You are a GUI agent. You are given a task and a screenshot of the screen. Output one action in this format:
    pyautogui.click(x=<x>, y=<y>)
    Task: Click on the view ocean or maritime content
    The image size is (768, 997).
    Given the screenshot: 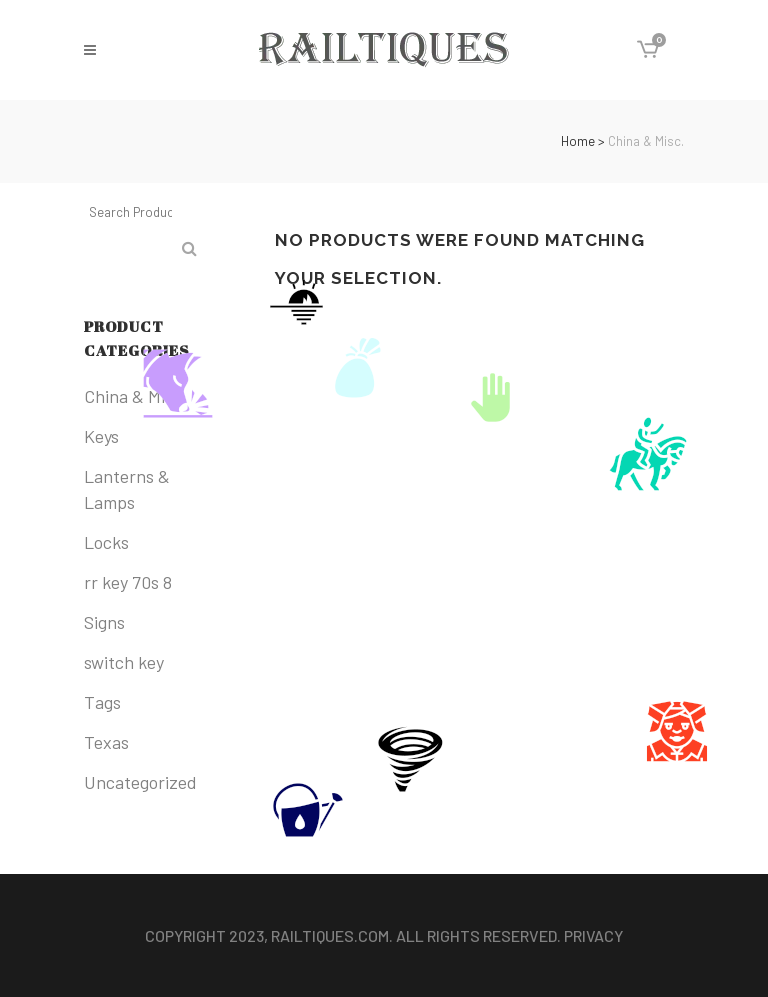 What is the action you would take?
    pyautogui.click(x=296, y=299)
    